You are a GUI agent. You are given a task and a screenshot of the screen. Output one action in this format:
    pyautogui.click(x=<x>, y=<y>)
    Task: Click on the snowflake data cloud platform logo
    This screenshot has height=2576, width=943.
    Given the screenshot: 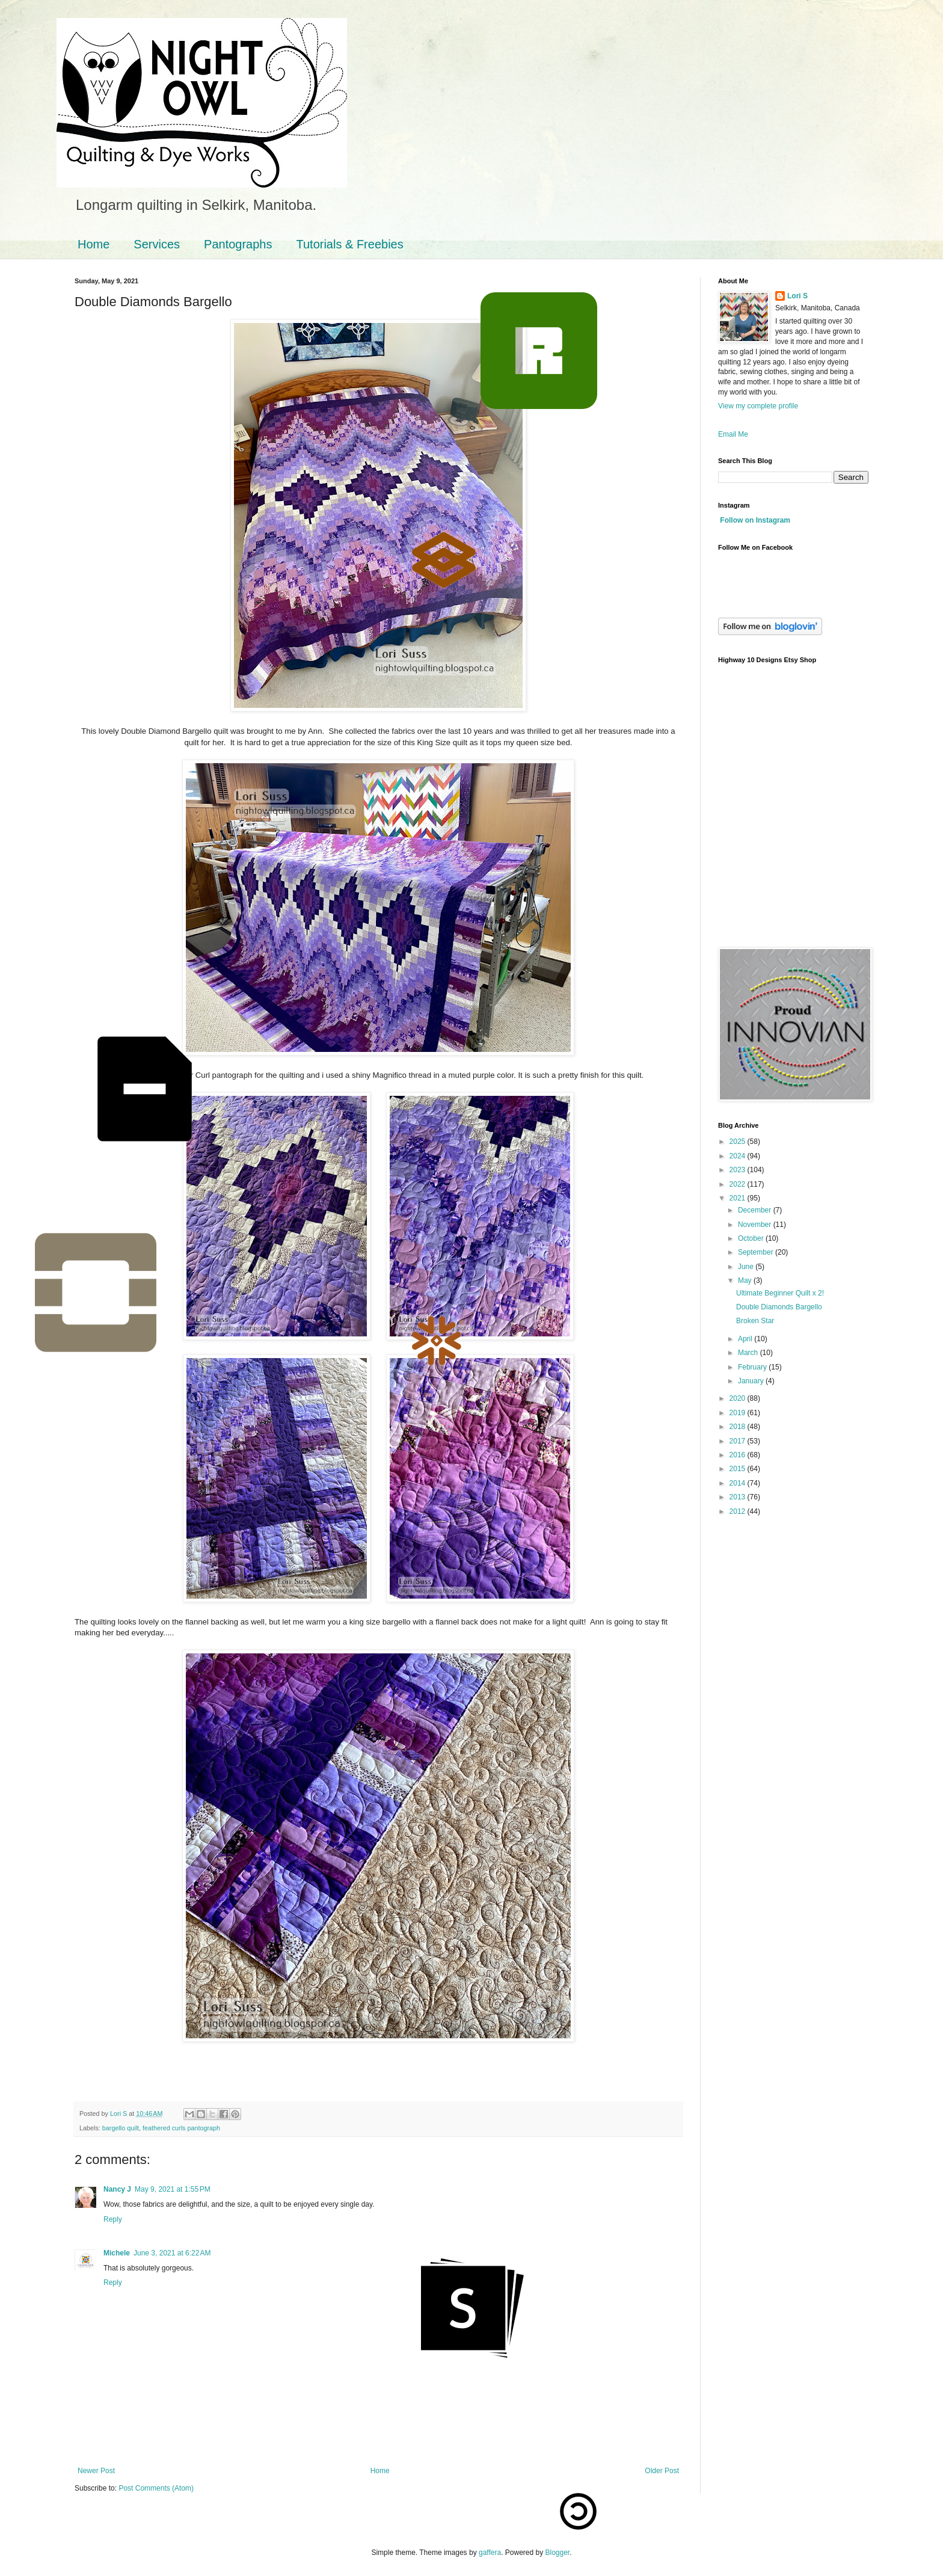 What is the action you would take?
    pyautogui.click(x=438, y=1341)
    